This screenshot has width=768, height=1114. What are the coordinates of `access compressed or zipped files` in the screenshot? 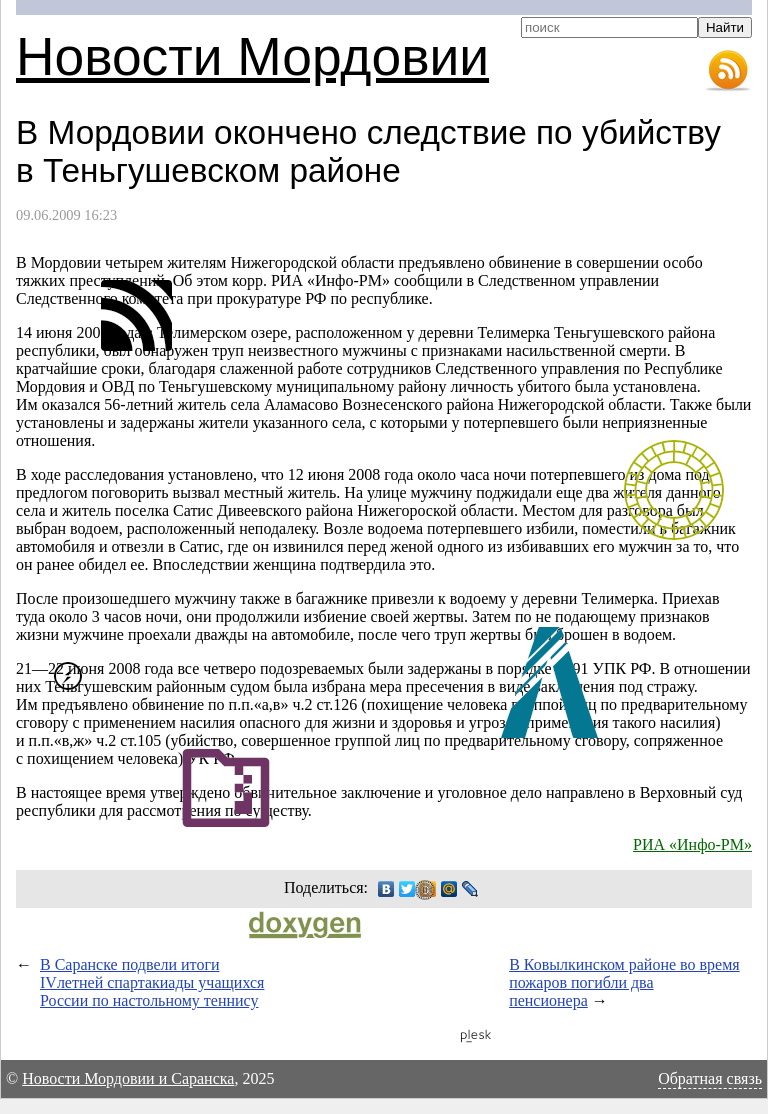 It's located at (226, 788).